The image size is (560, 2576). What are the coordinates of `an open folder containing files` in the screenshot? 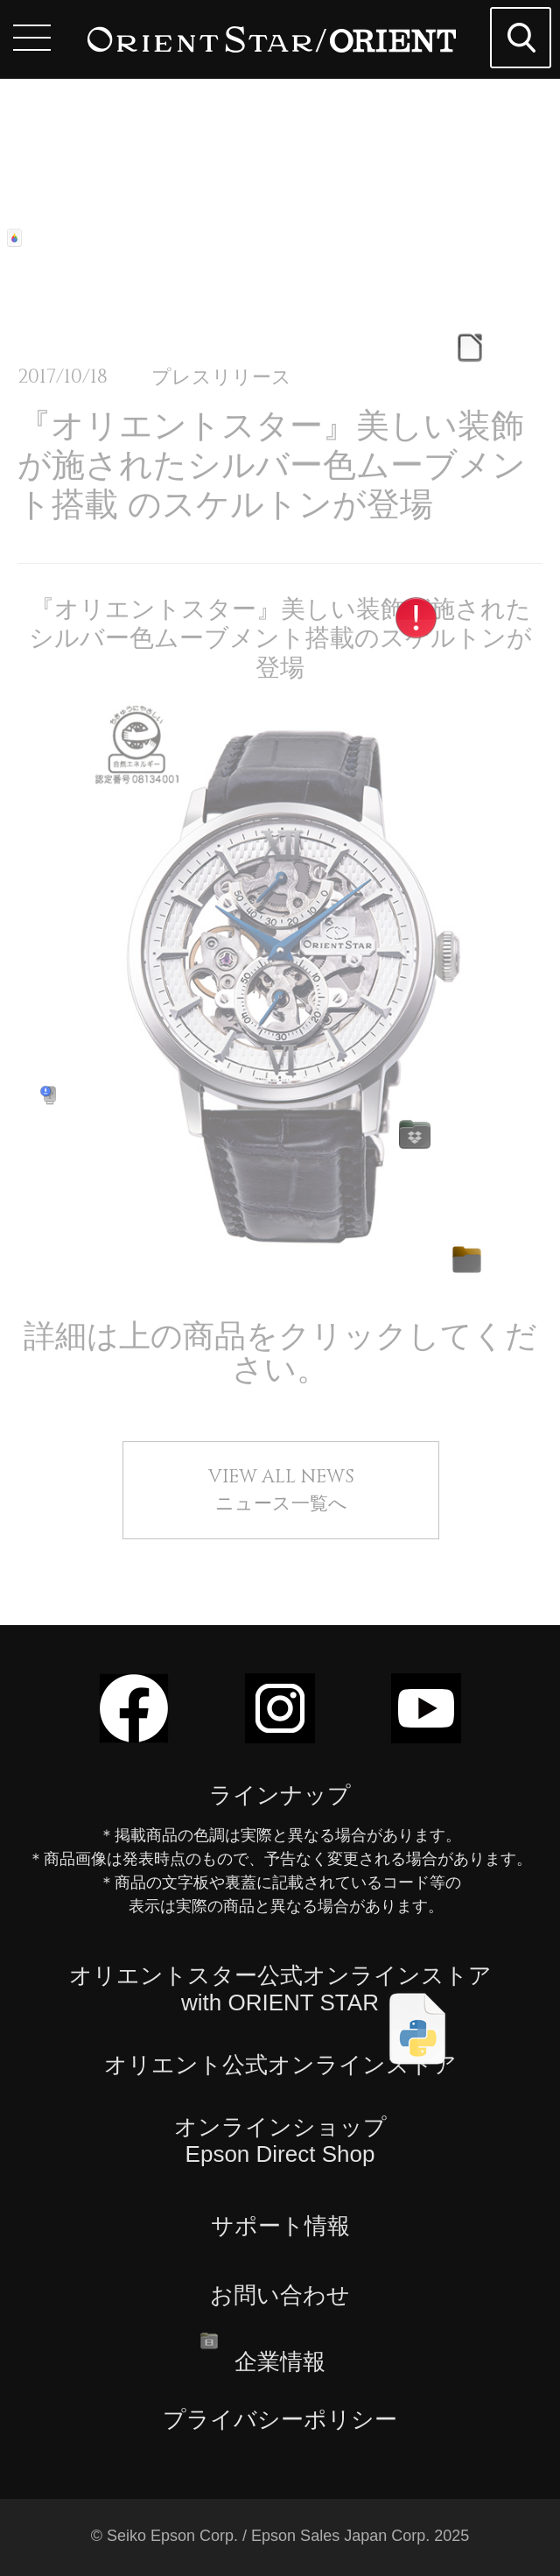 It's located at (466, 1259).